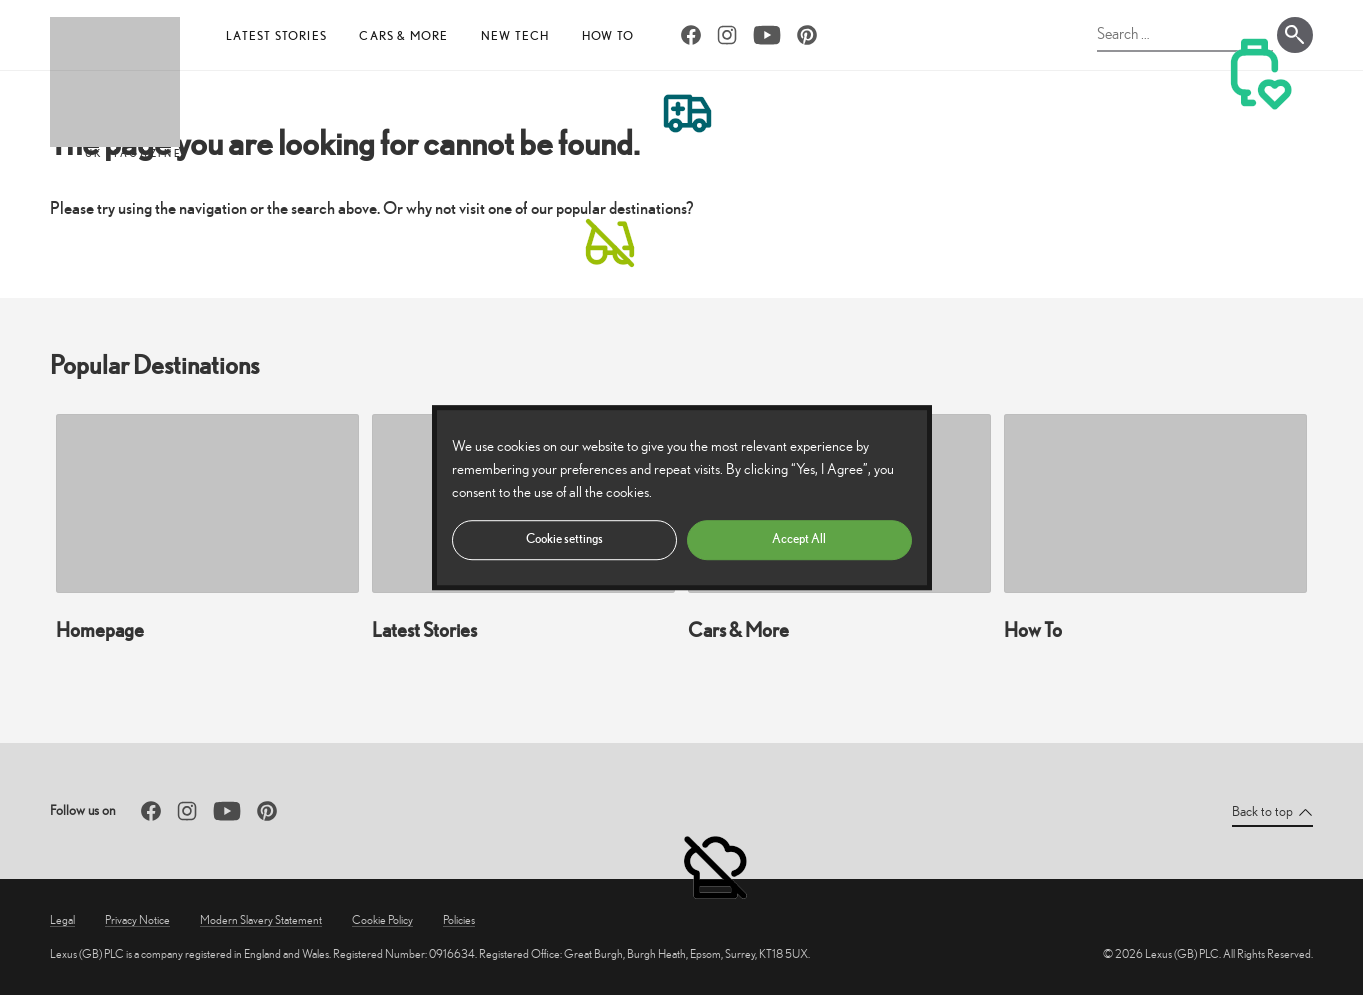  Describe the element at coordinates (715, 867) in the screenshot. I see `disable cooking or recipe mode` at that location.